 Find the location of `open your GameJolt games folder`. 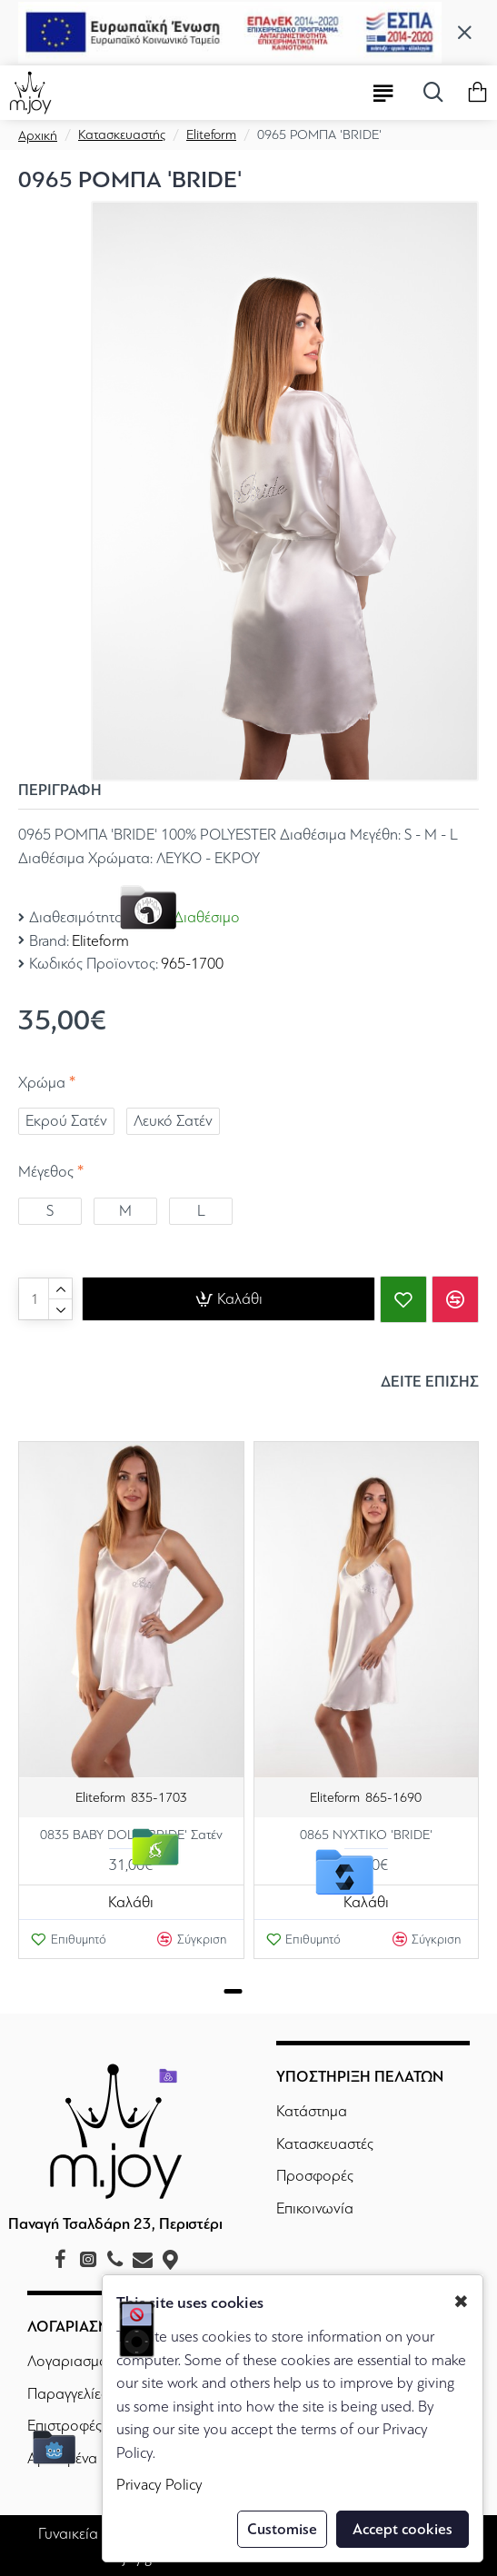

open your GameJolt games folder is located at coordinates (155, 1848).